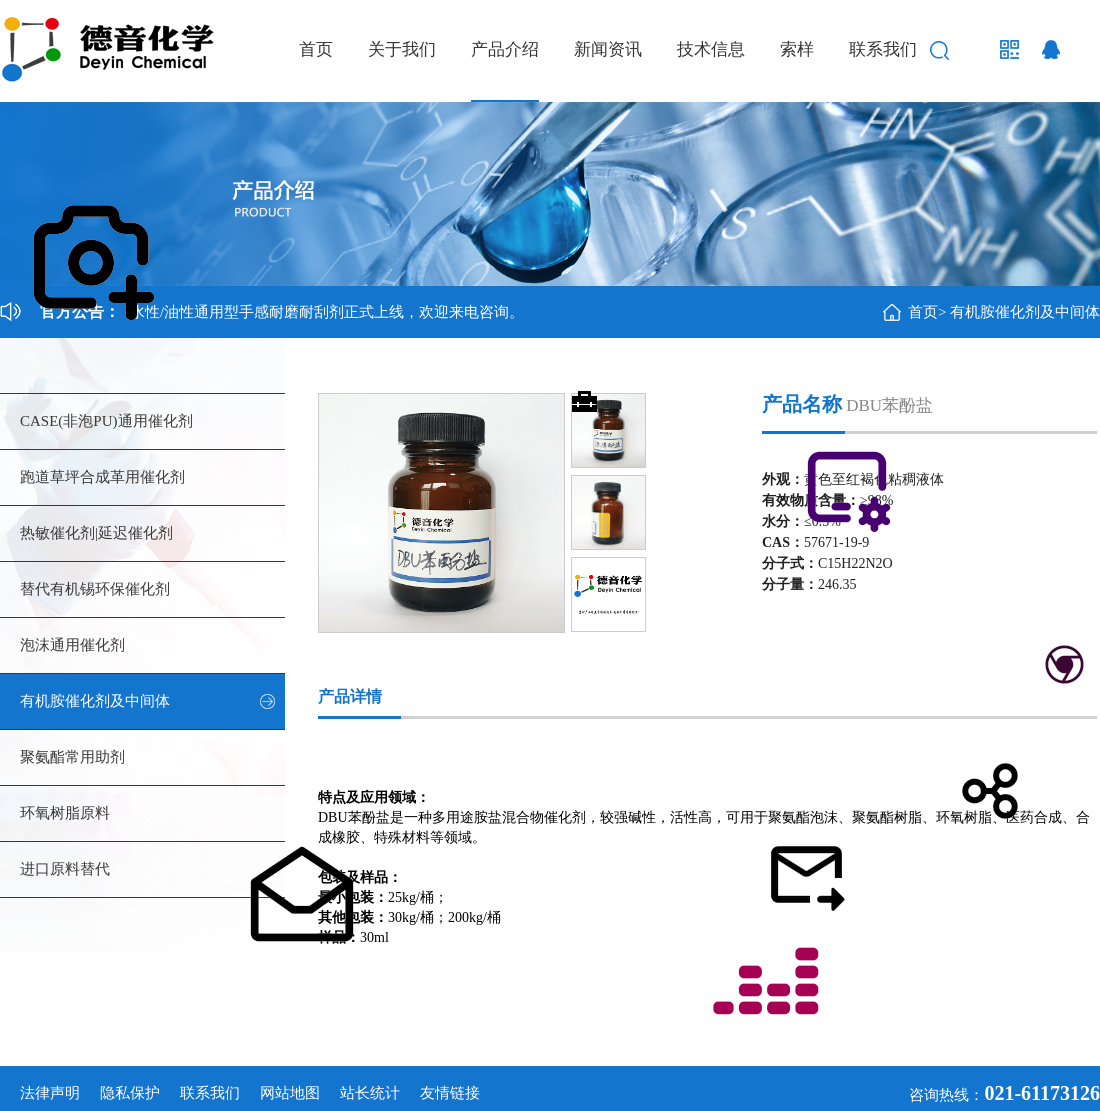  What do you see at coordinates (806, 874) in the screenshot?
I see `forward an email to another recipient` at bounding box center [806, 874].